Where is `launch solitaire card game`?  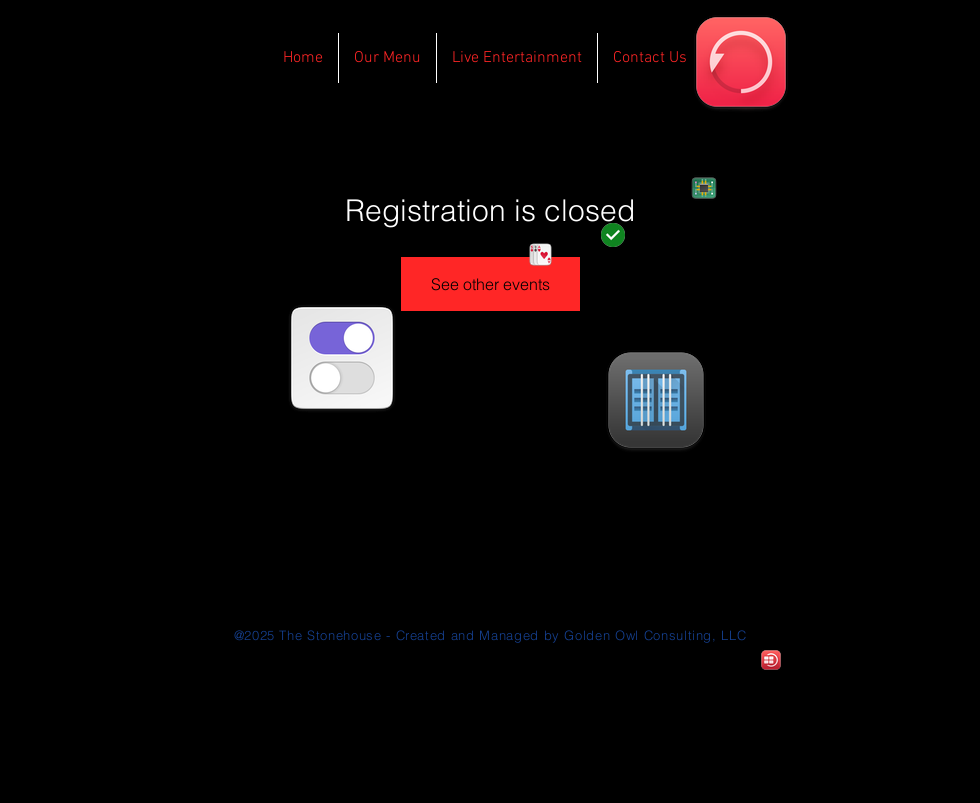
launch solitaire card game is located at coordinates (540, 254).